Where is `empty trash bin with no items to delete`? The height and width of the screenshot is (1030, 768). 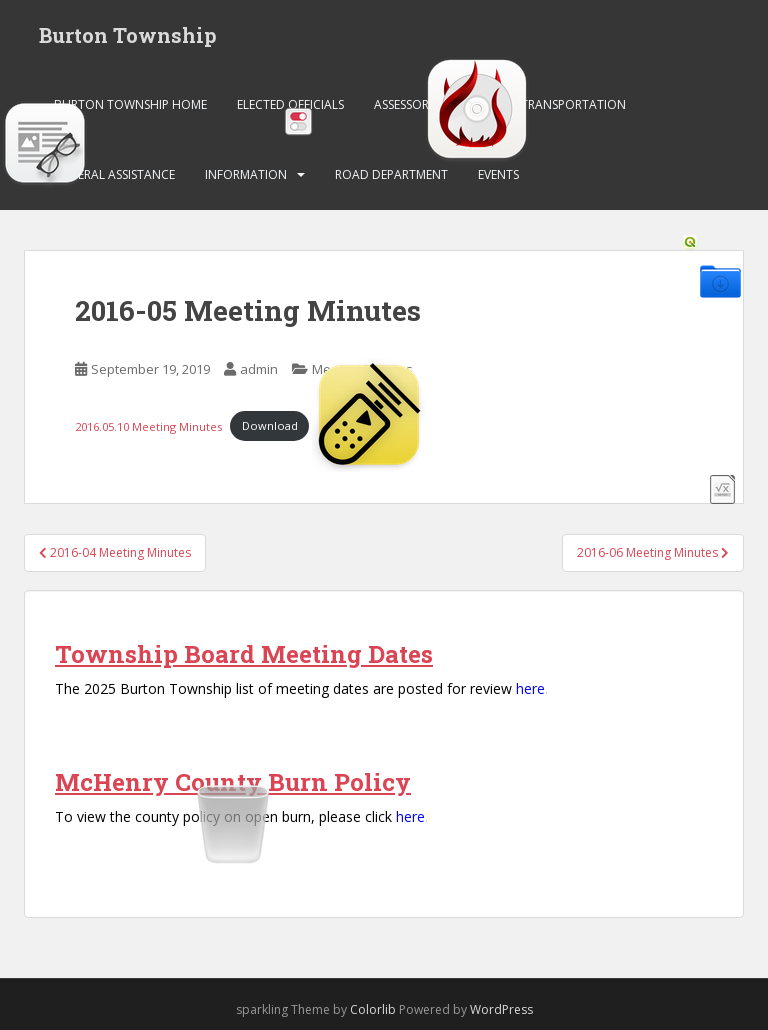 empty trash bin with no items to delete is located at coordinates (233, 823).